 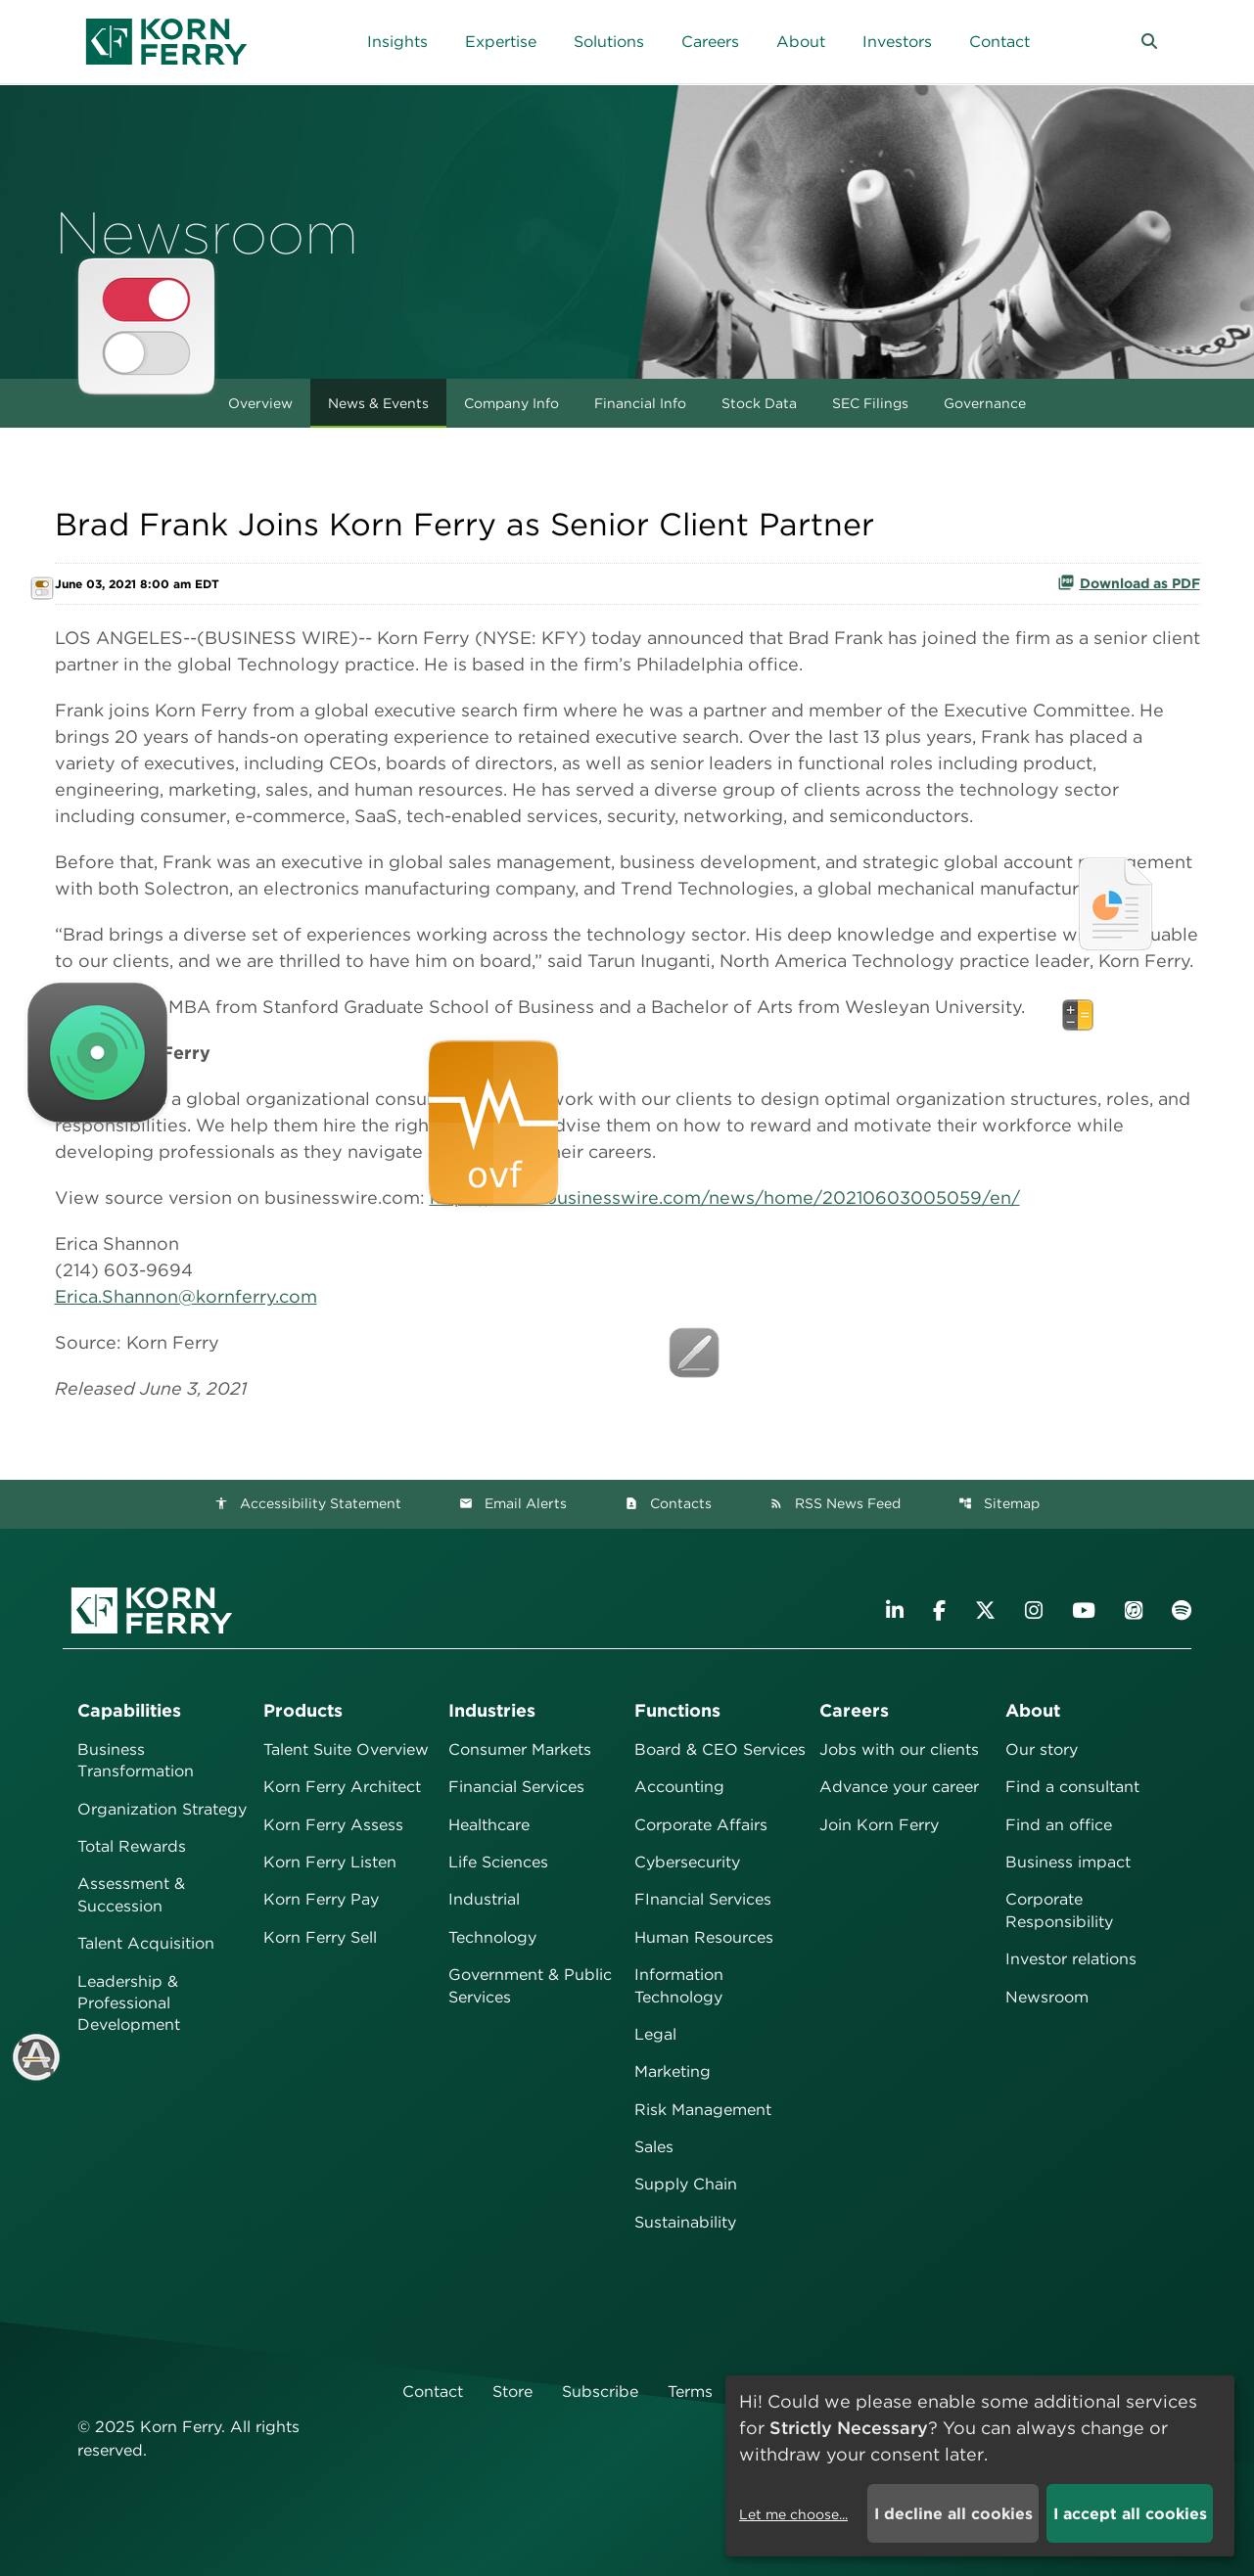 What do you see at coordinates (42, 588) in the screenshot?
I see `open unity tweak tool settings` at bounding box center [42, 588].